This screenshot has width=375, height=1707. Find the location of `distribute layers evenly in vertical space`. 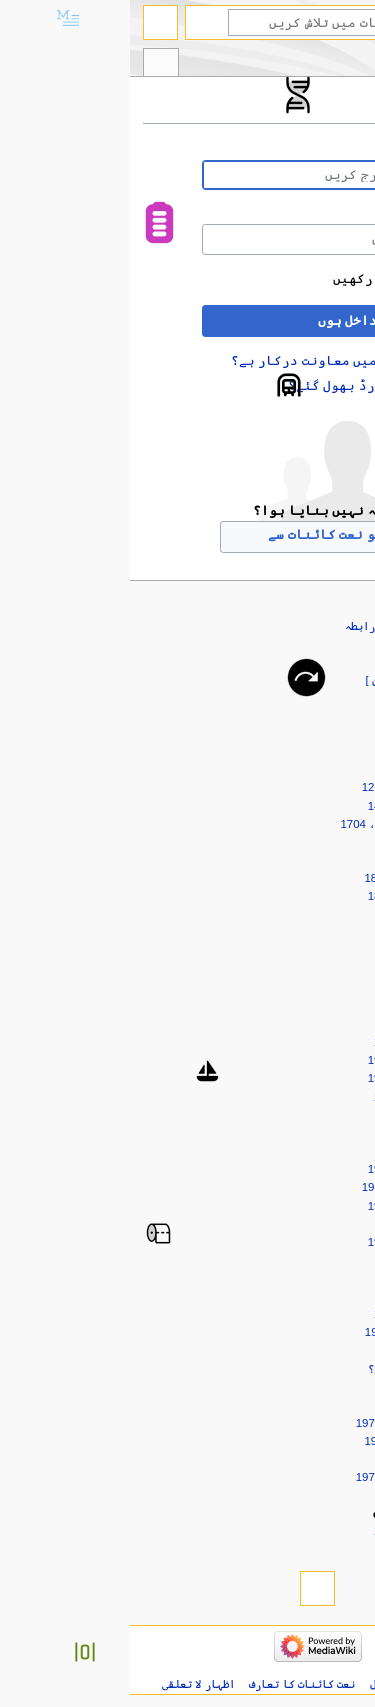

distribute layers evenly in vertical space is located at coordinates (85, 1652).